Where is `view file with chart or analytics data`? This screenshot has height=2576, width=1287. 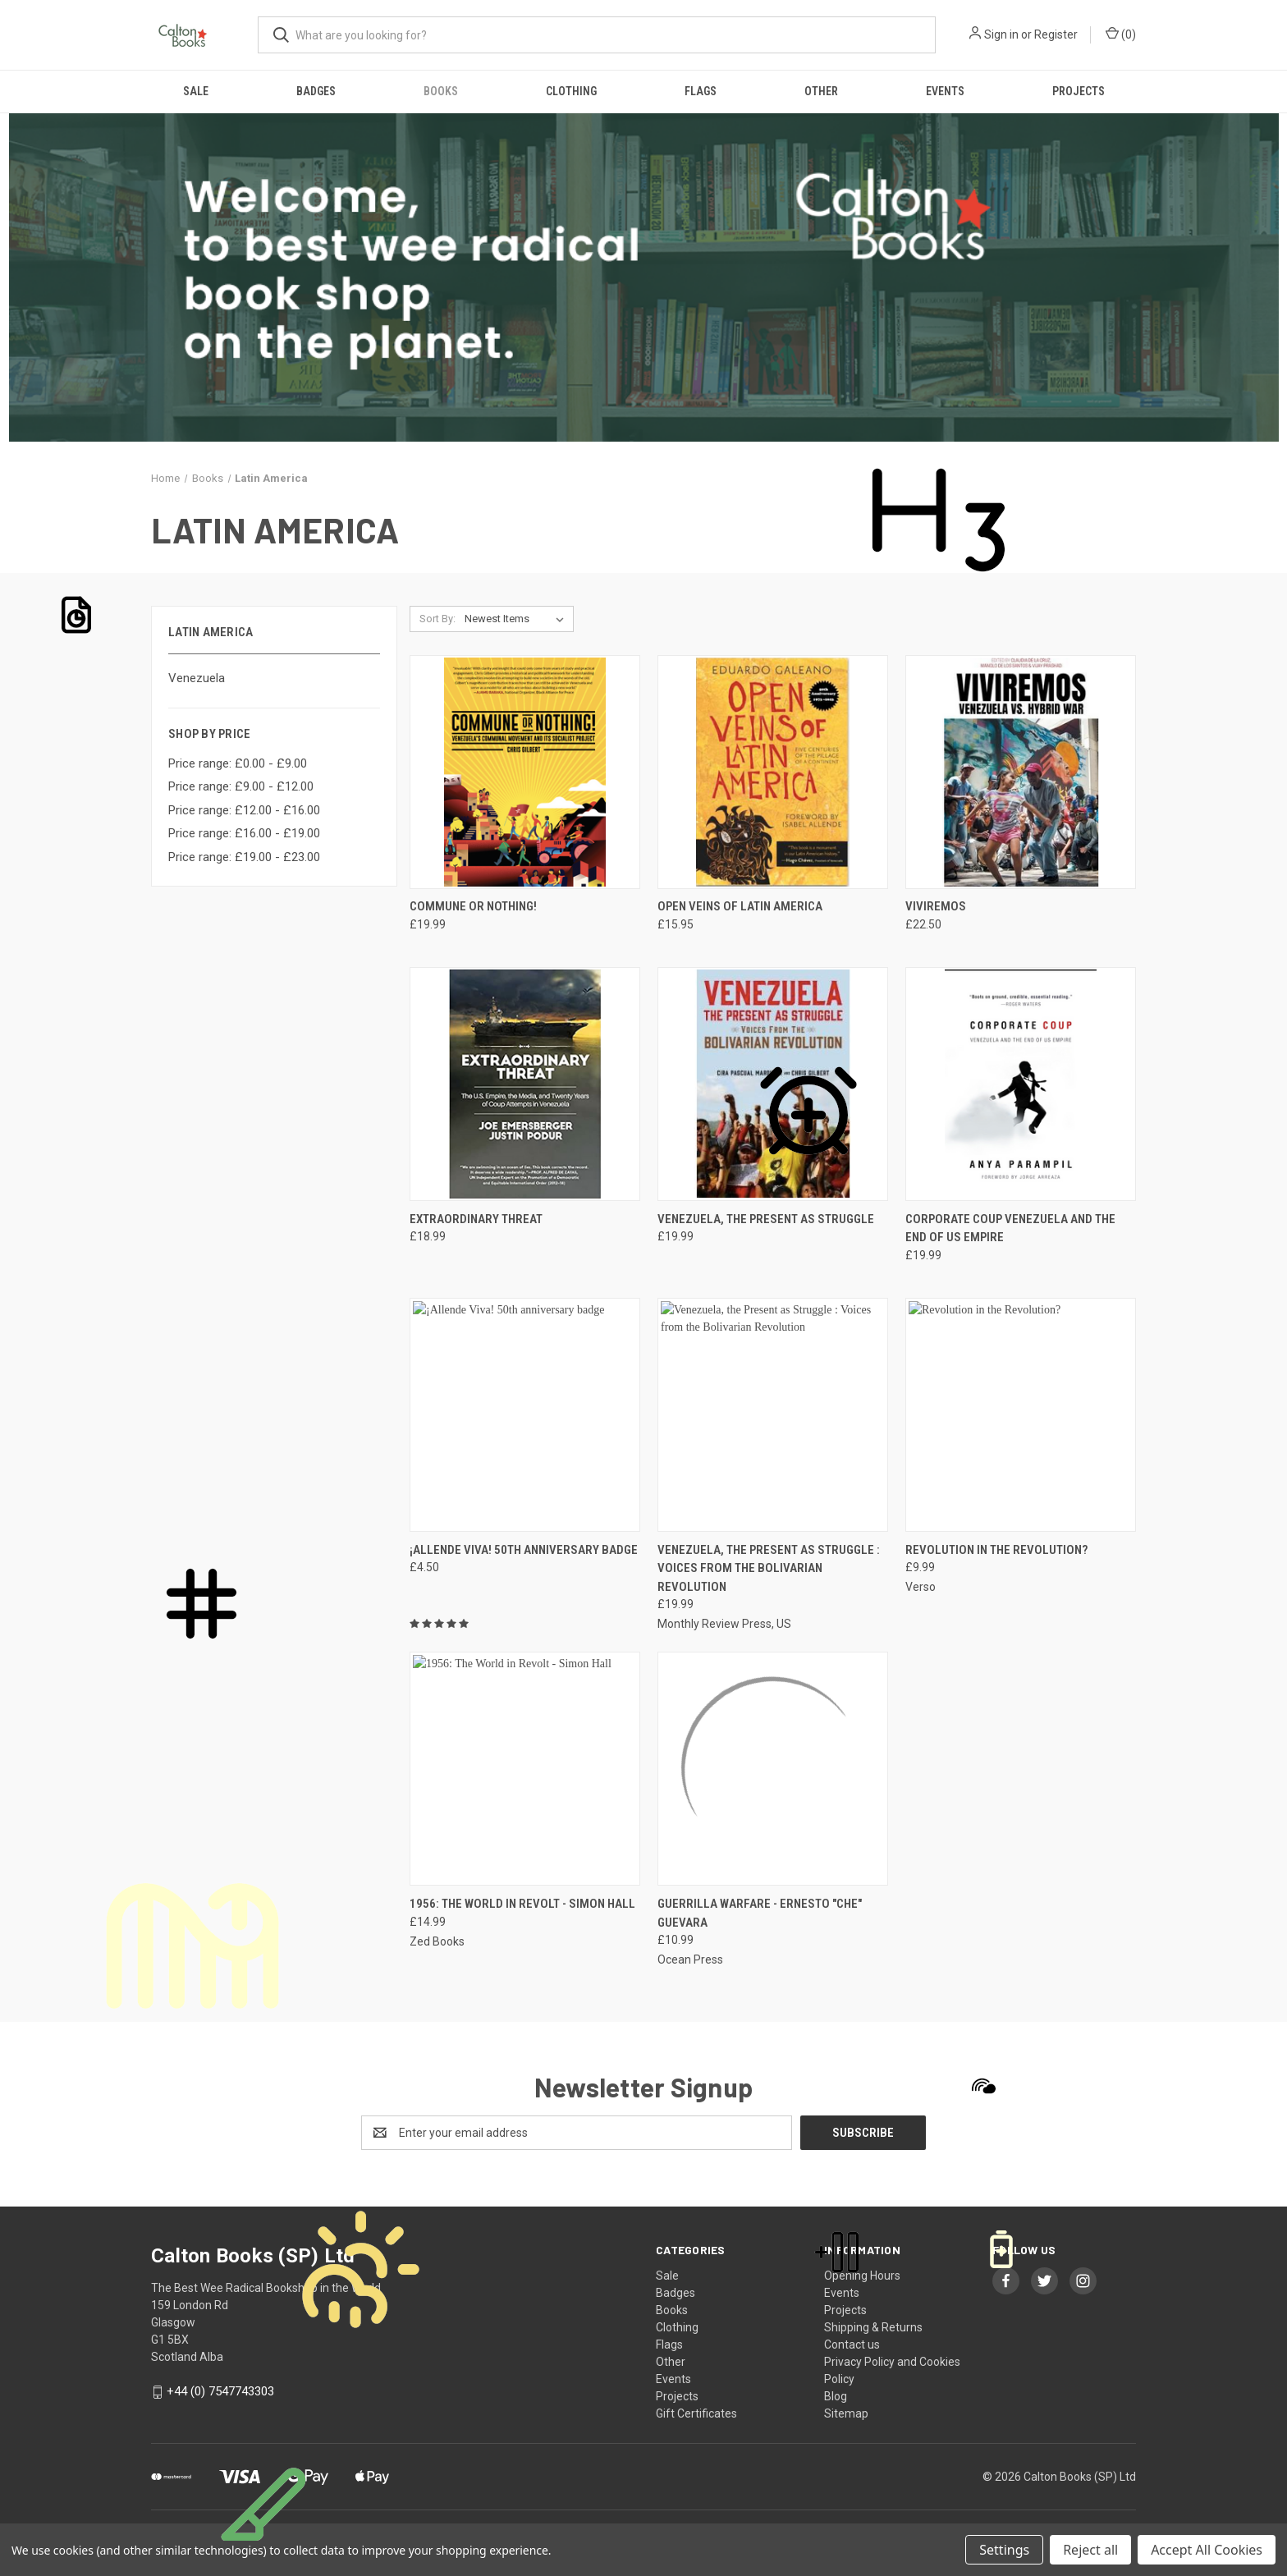
view file with chart or analytics data is located at coordinates (76, 615).